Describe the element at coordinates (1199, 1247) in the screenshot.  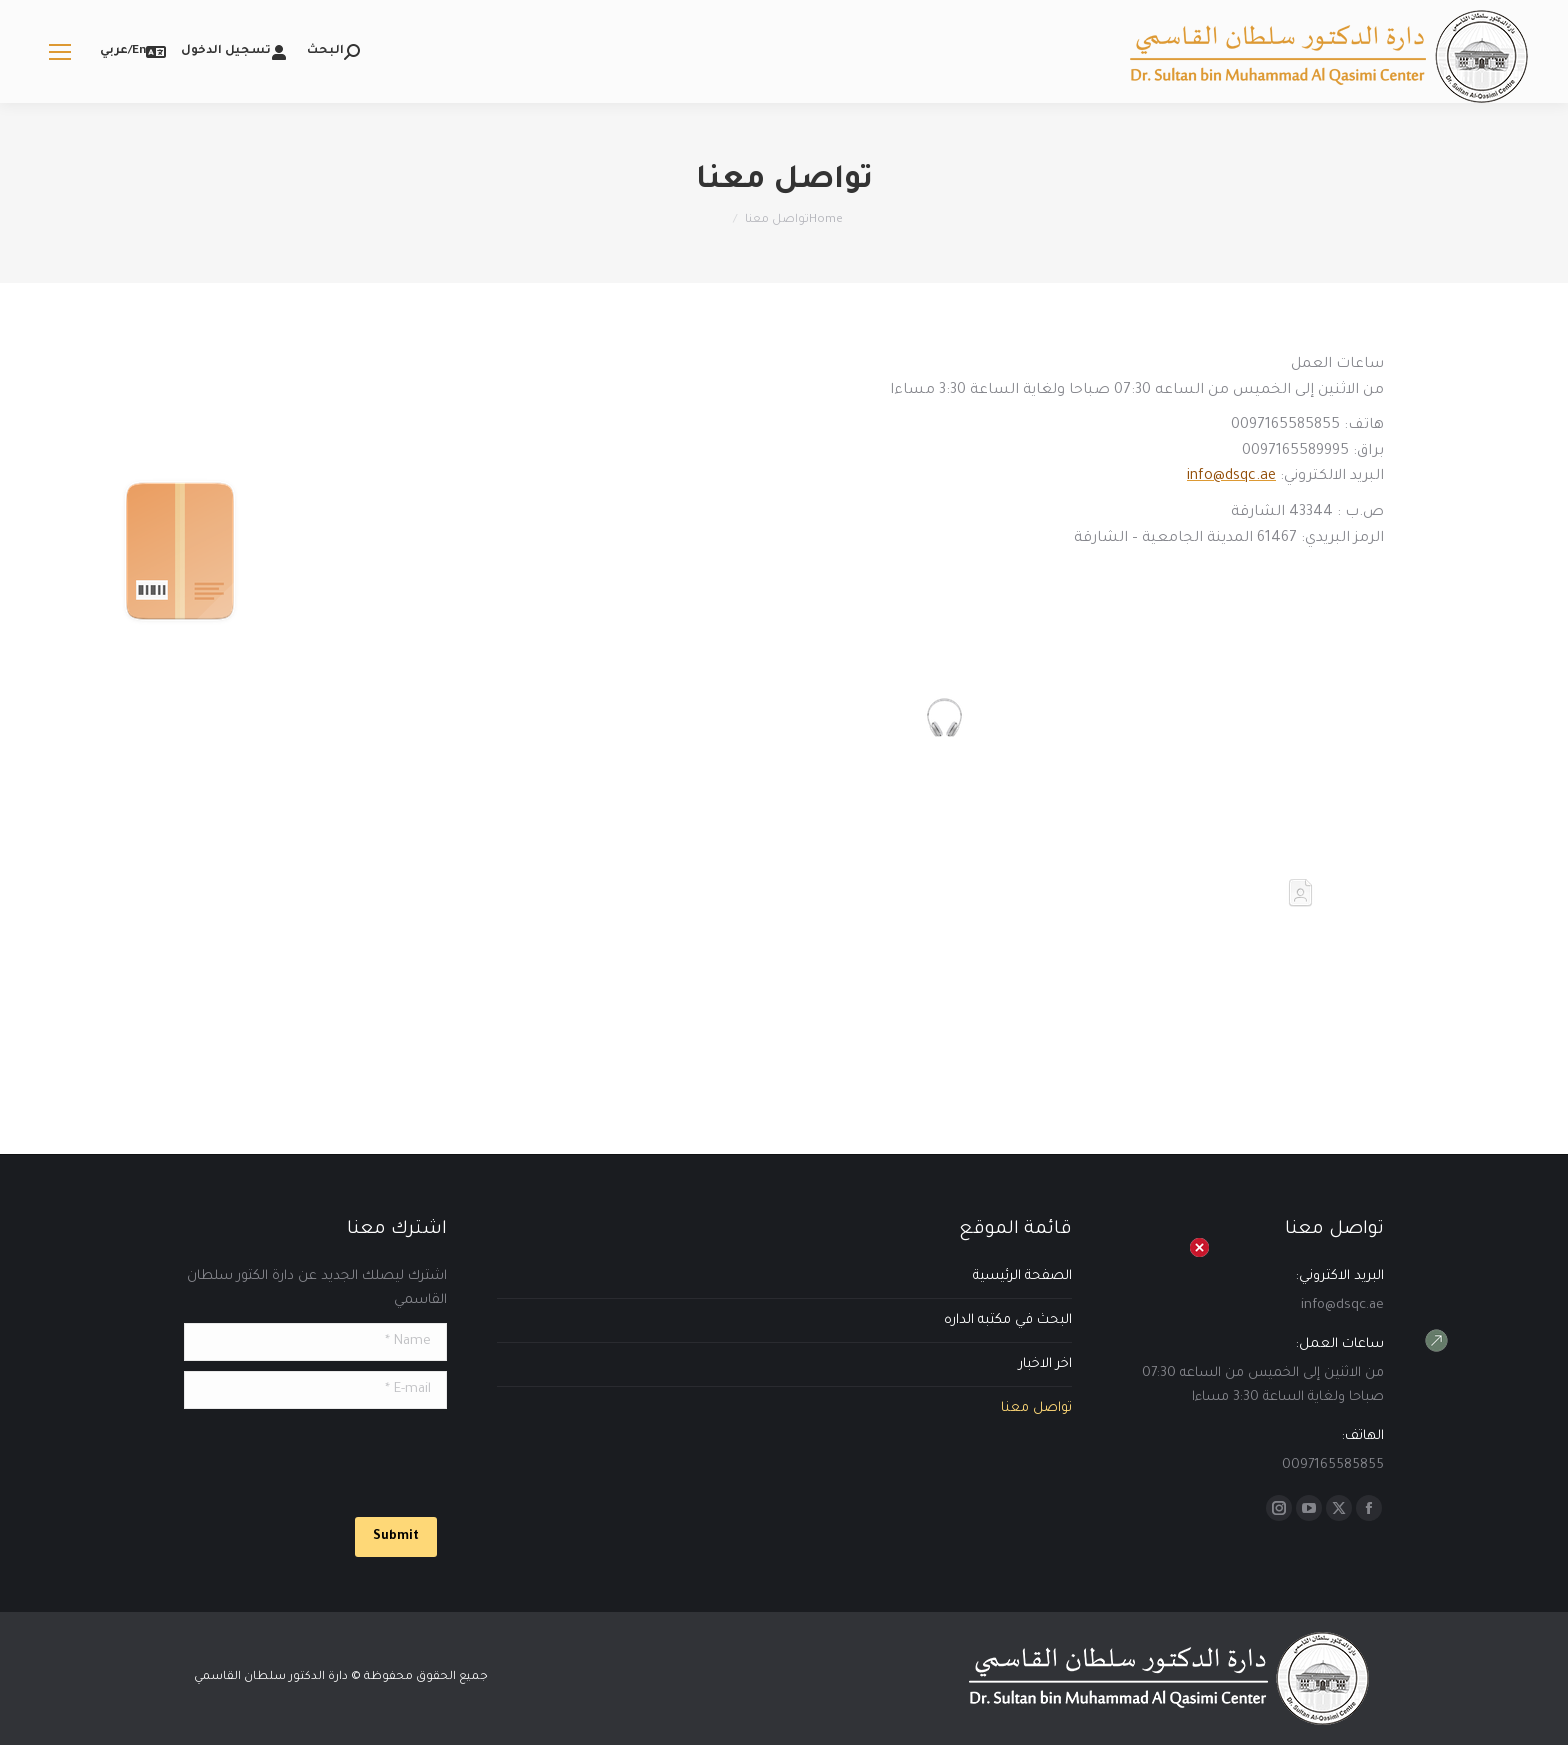
I see `stop or cancel the current action` at that location.